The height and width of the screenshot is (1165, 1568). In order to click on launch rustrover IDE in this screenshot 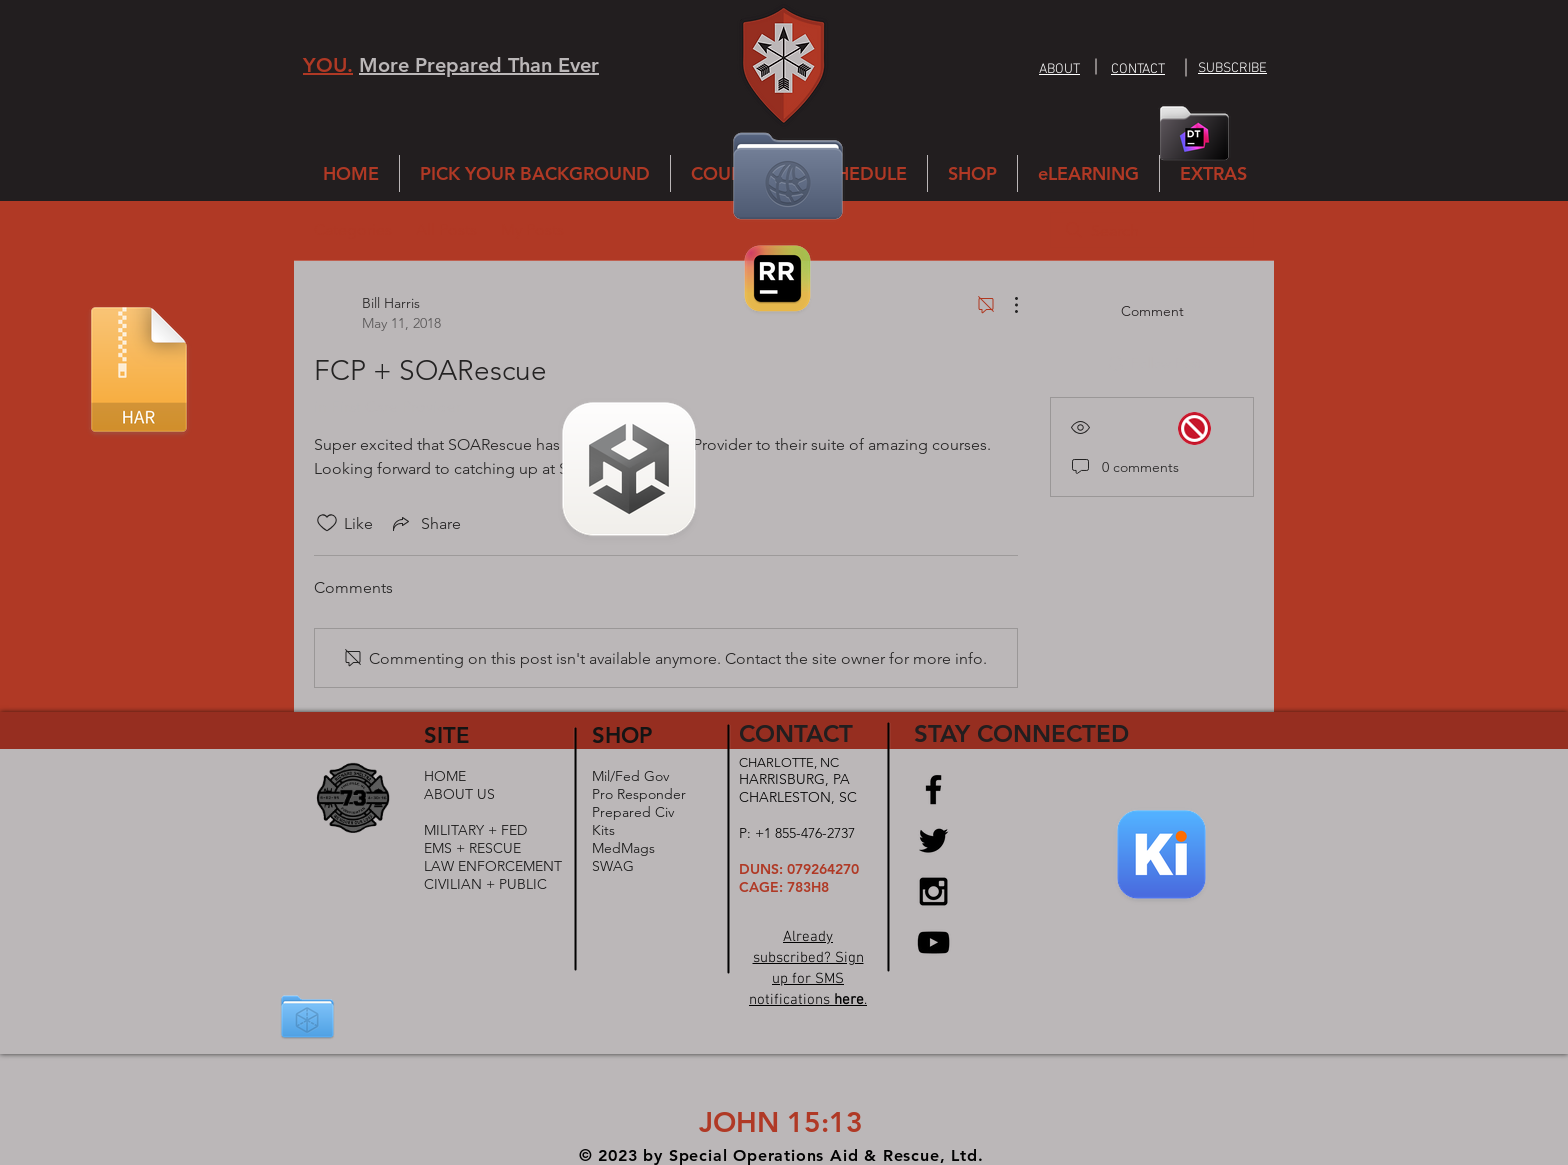, I will do `click(777, 278)`.